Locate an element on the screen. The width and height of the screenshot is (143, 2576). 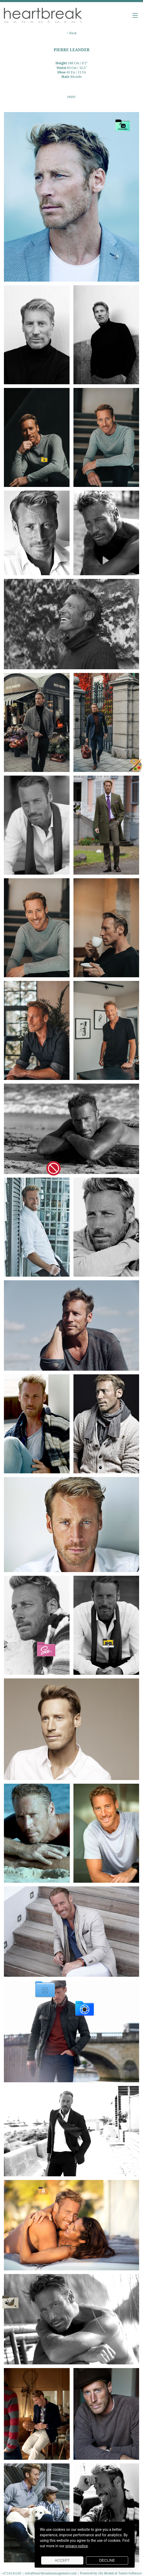
access support files and resources is located at coordinates (45, 1989).